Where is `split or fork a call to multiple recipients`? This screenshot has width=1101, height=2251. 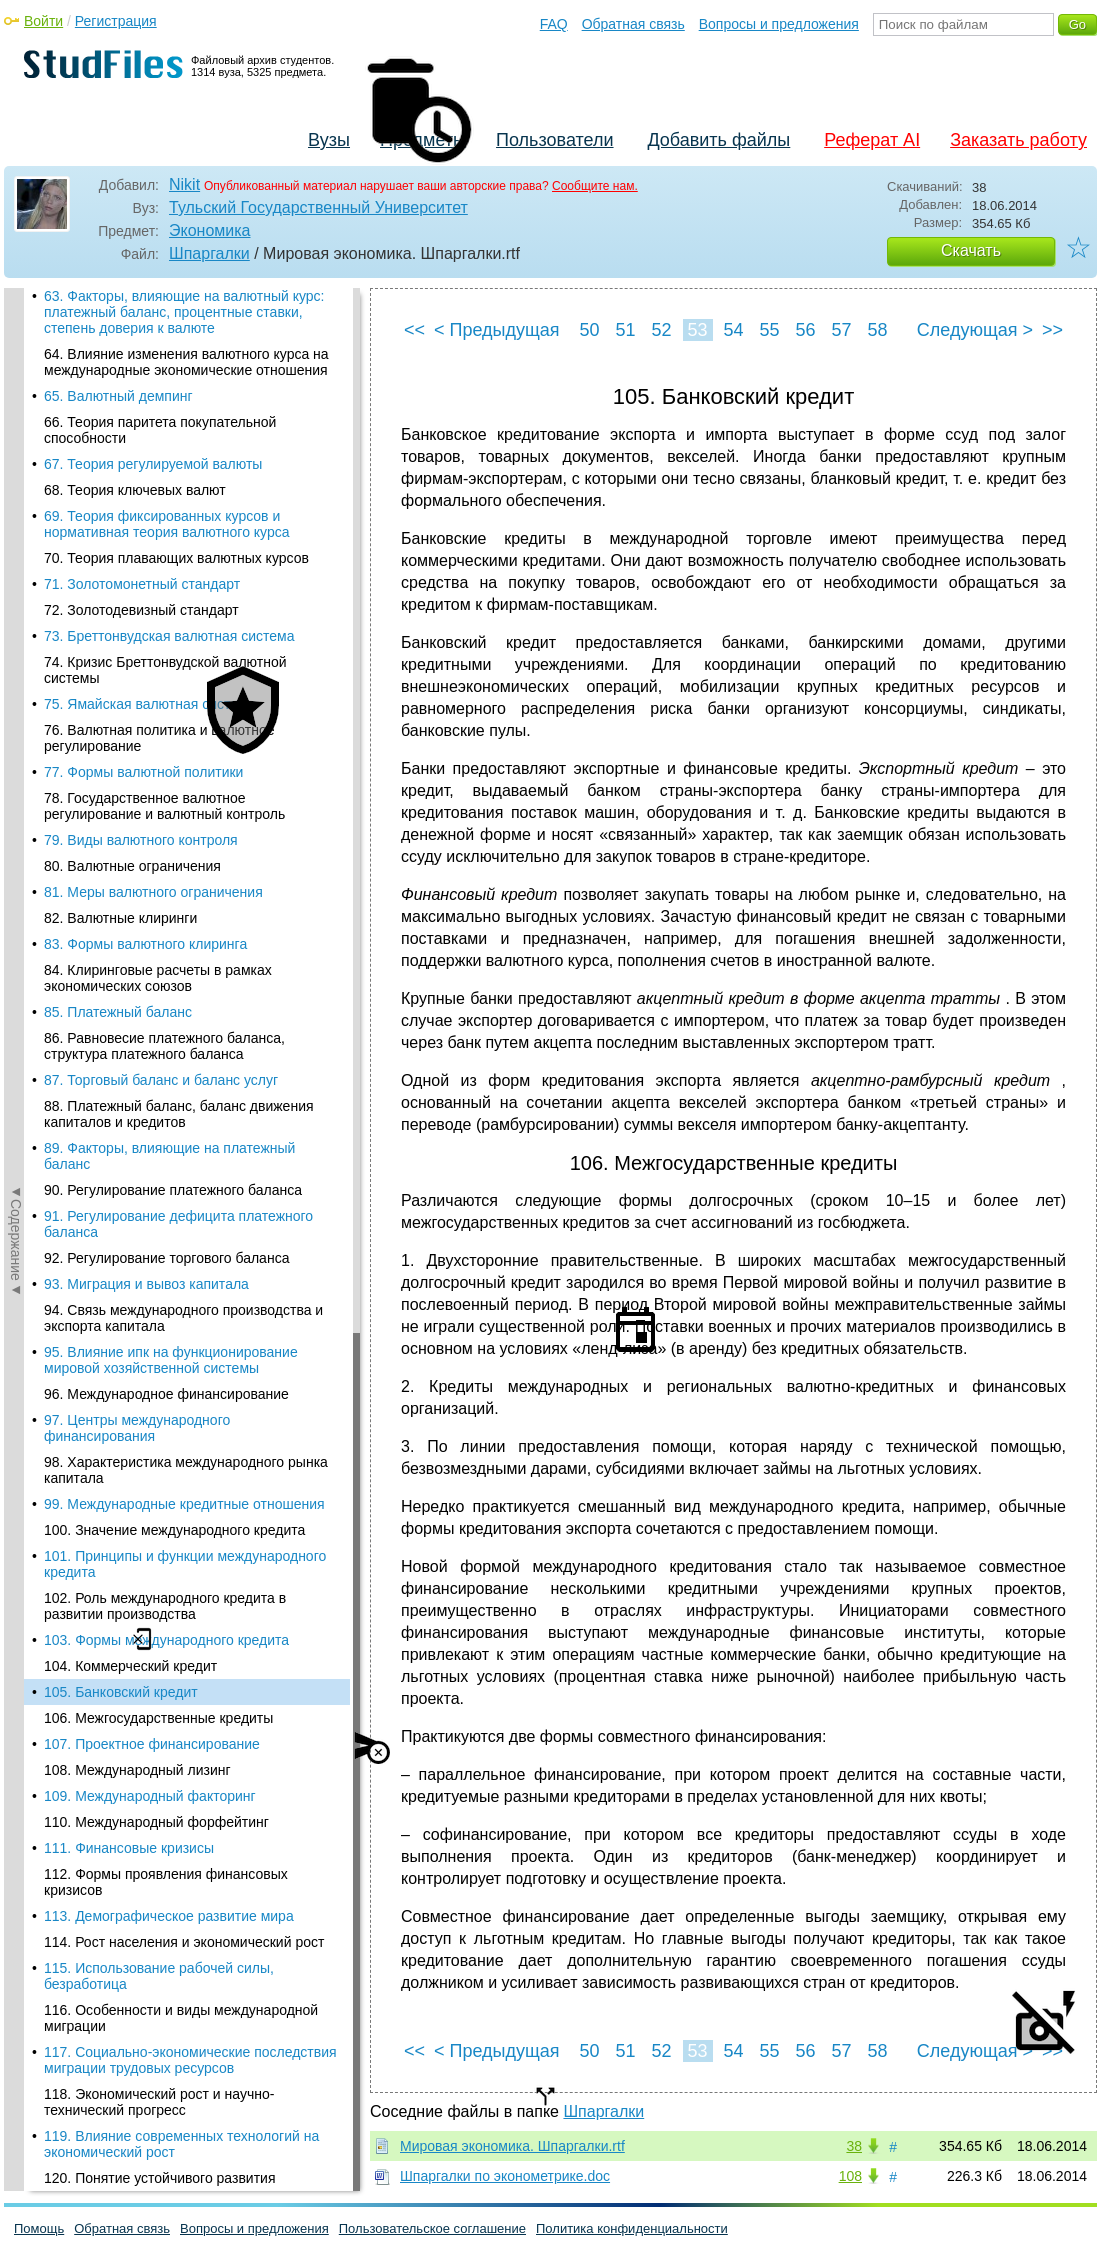 split or fork a call to multiple recipients is located at coordinates (545, 2096).